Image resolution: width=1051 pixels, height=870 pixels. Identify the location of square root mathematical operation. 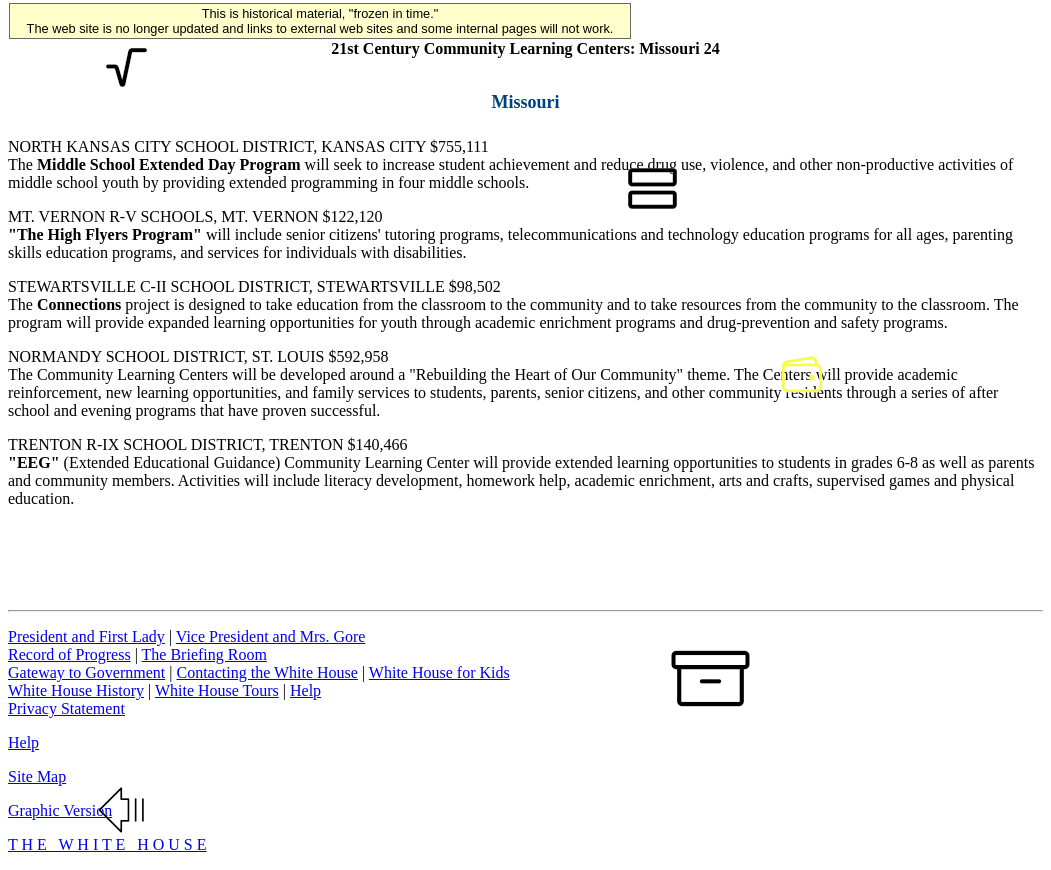
(126, 66).